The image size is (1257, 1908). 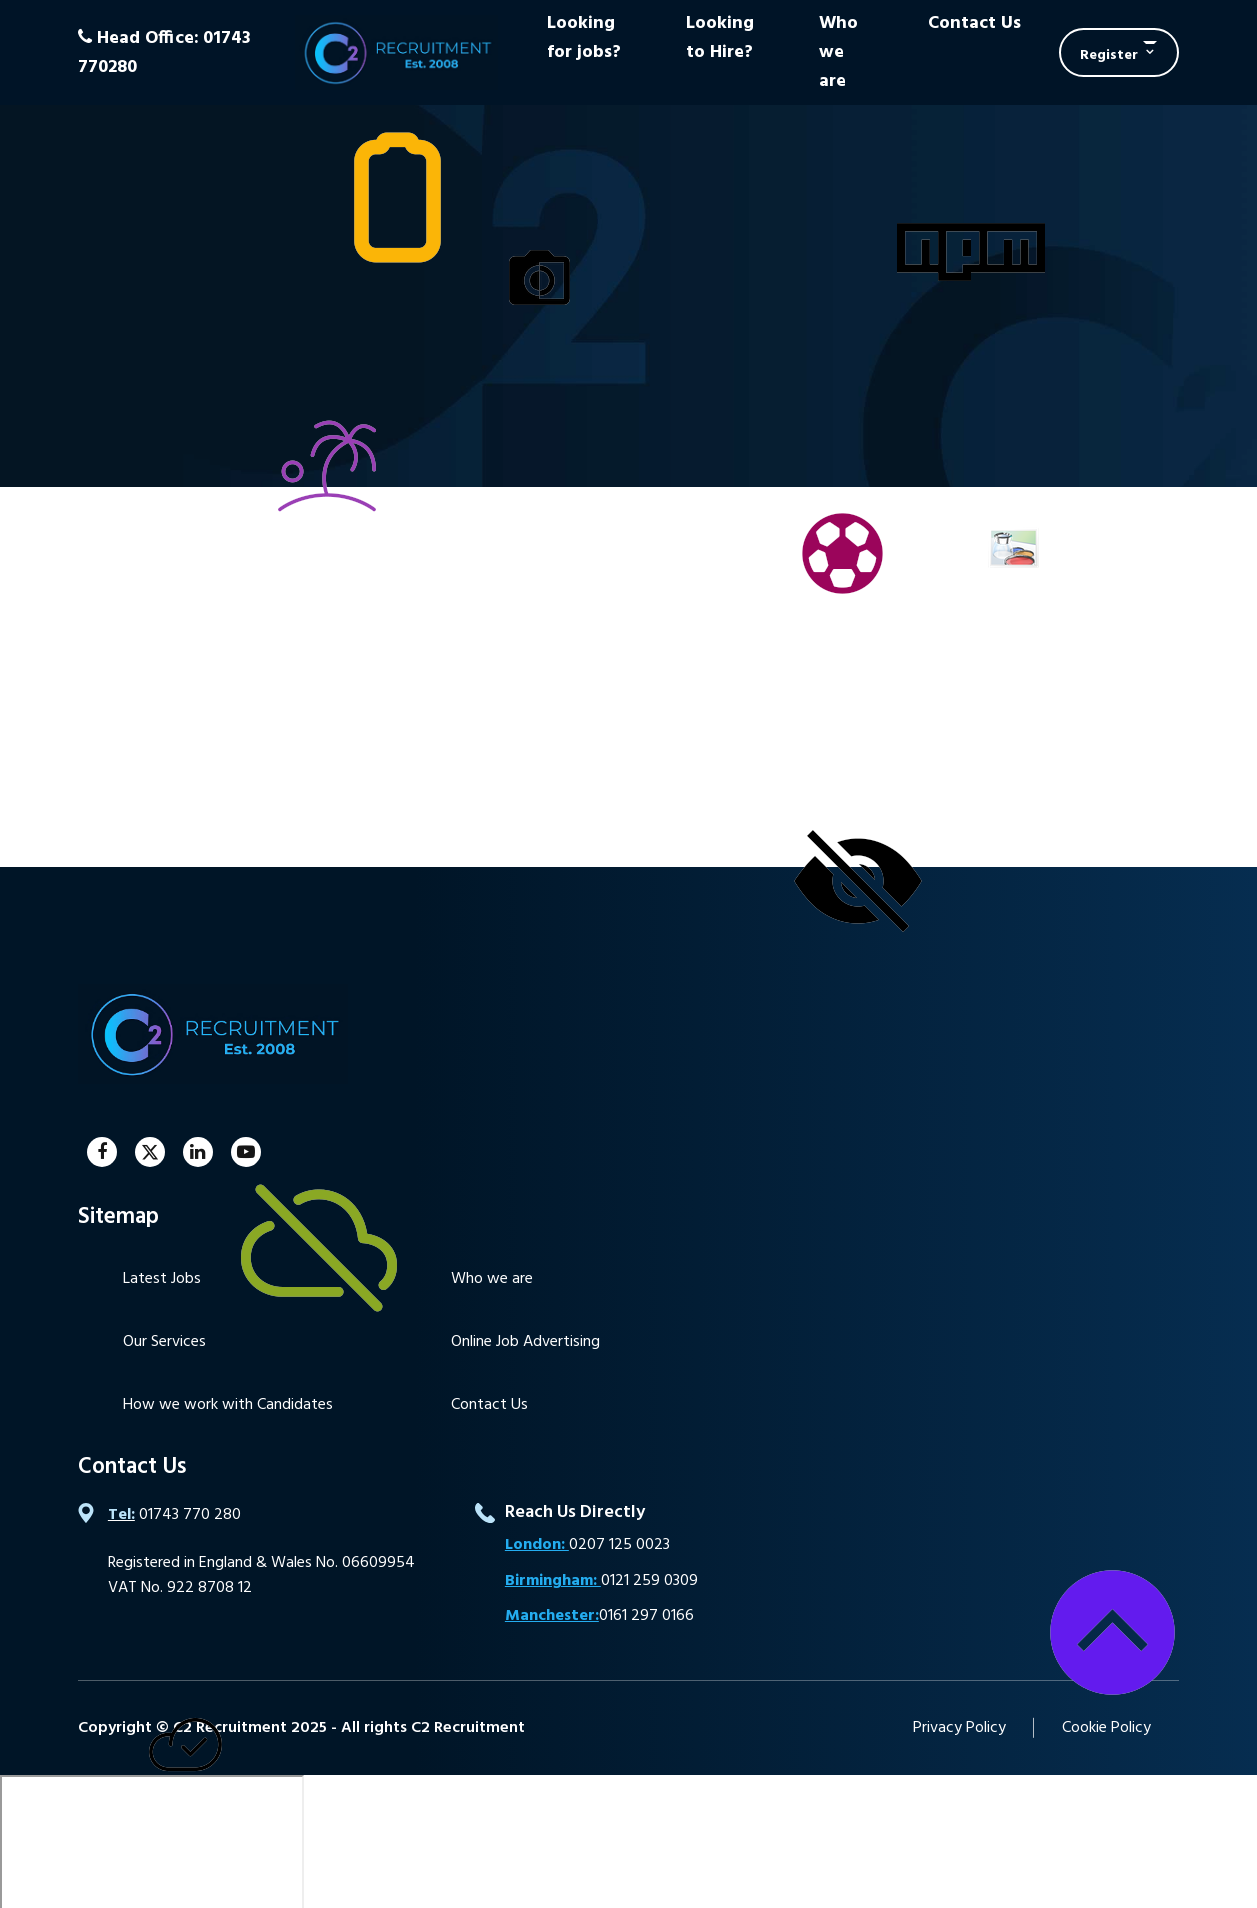 I want to click on apply black and white filter to photos, so click(x=539, y=277).